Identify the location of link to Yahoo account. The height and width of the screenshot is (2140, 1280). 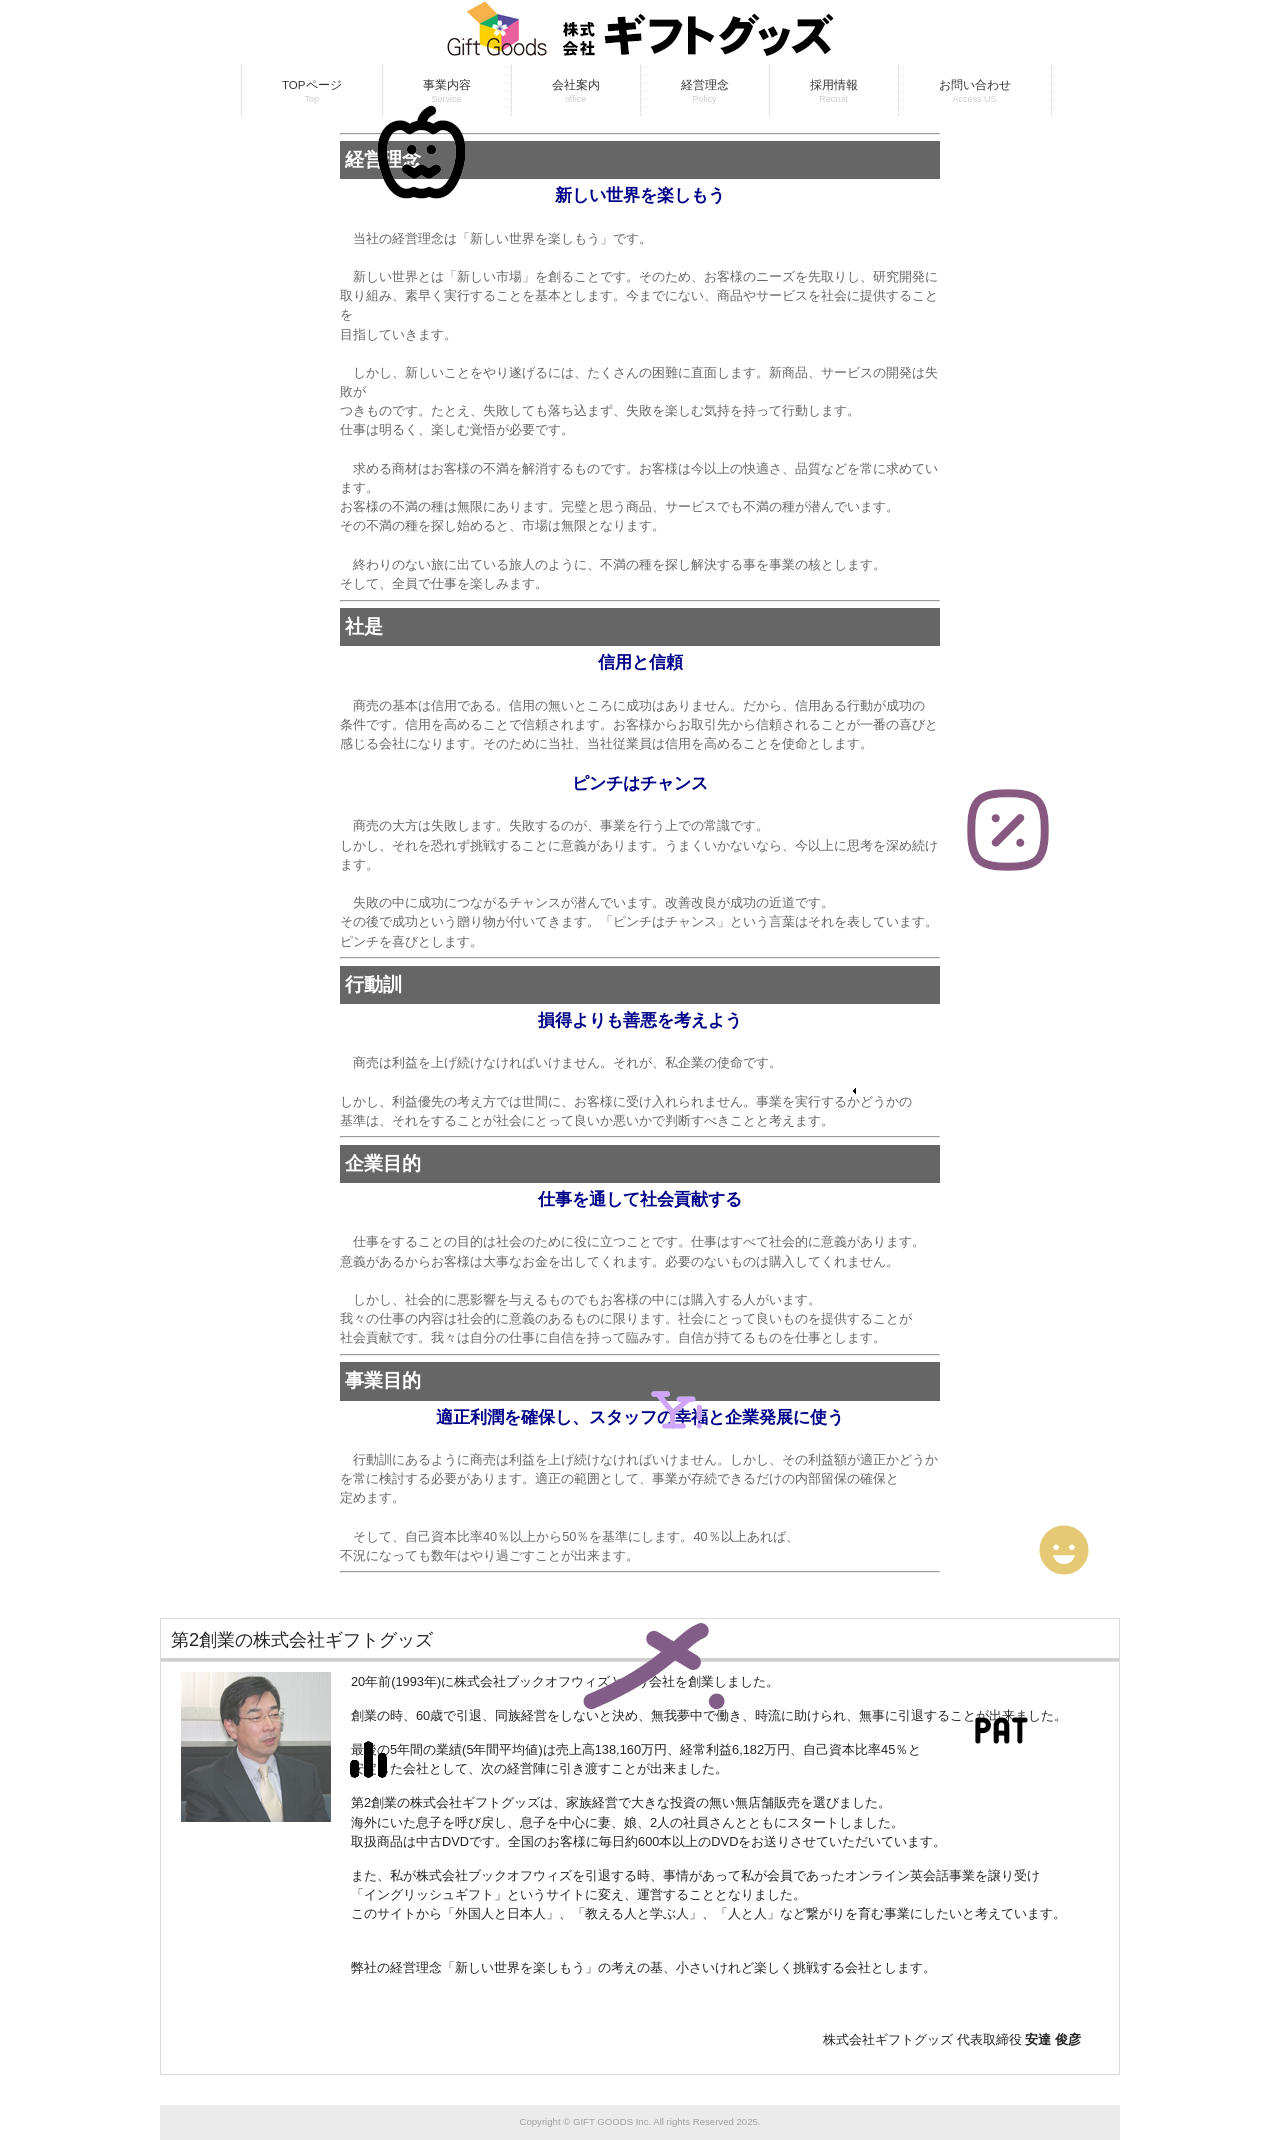
(678, 1410).